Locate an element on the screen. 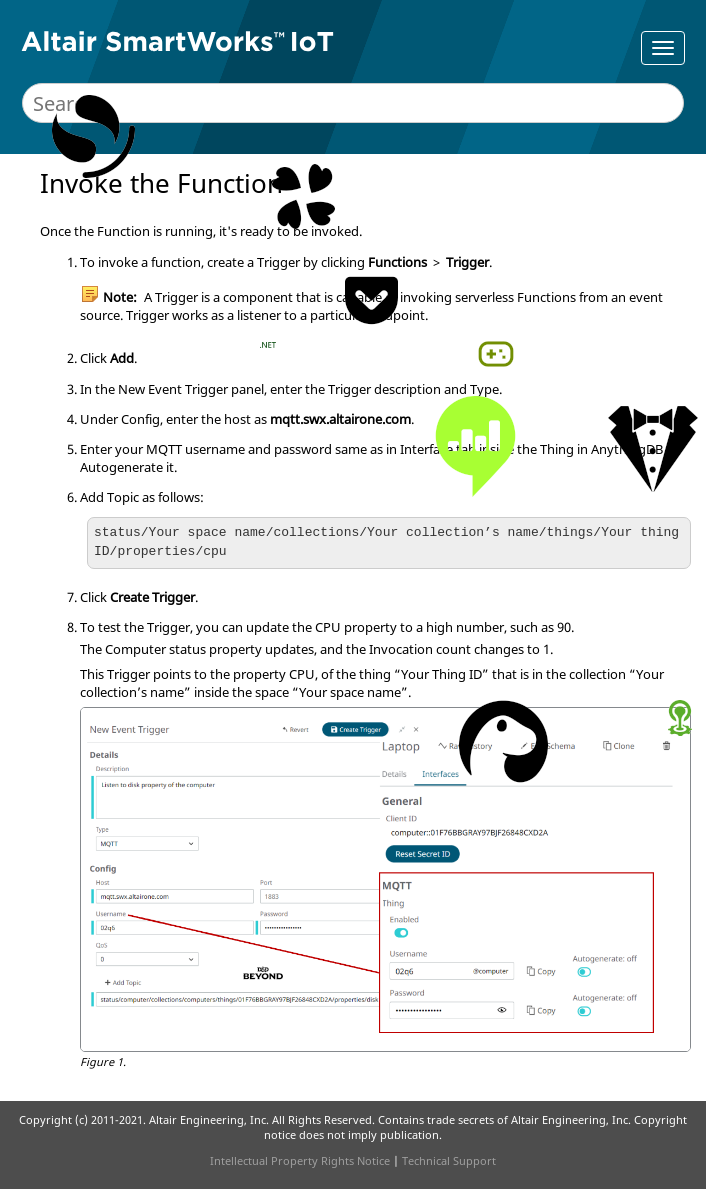 The height and width of the screenshot is (1189, 706). stylelint CSS linting tool logo is located at coordinates (653, 449).